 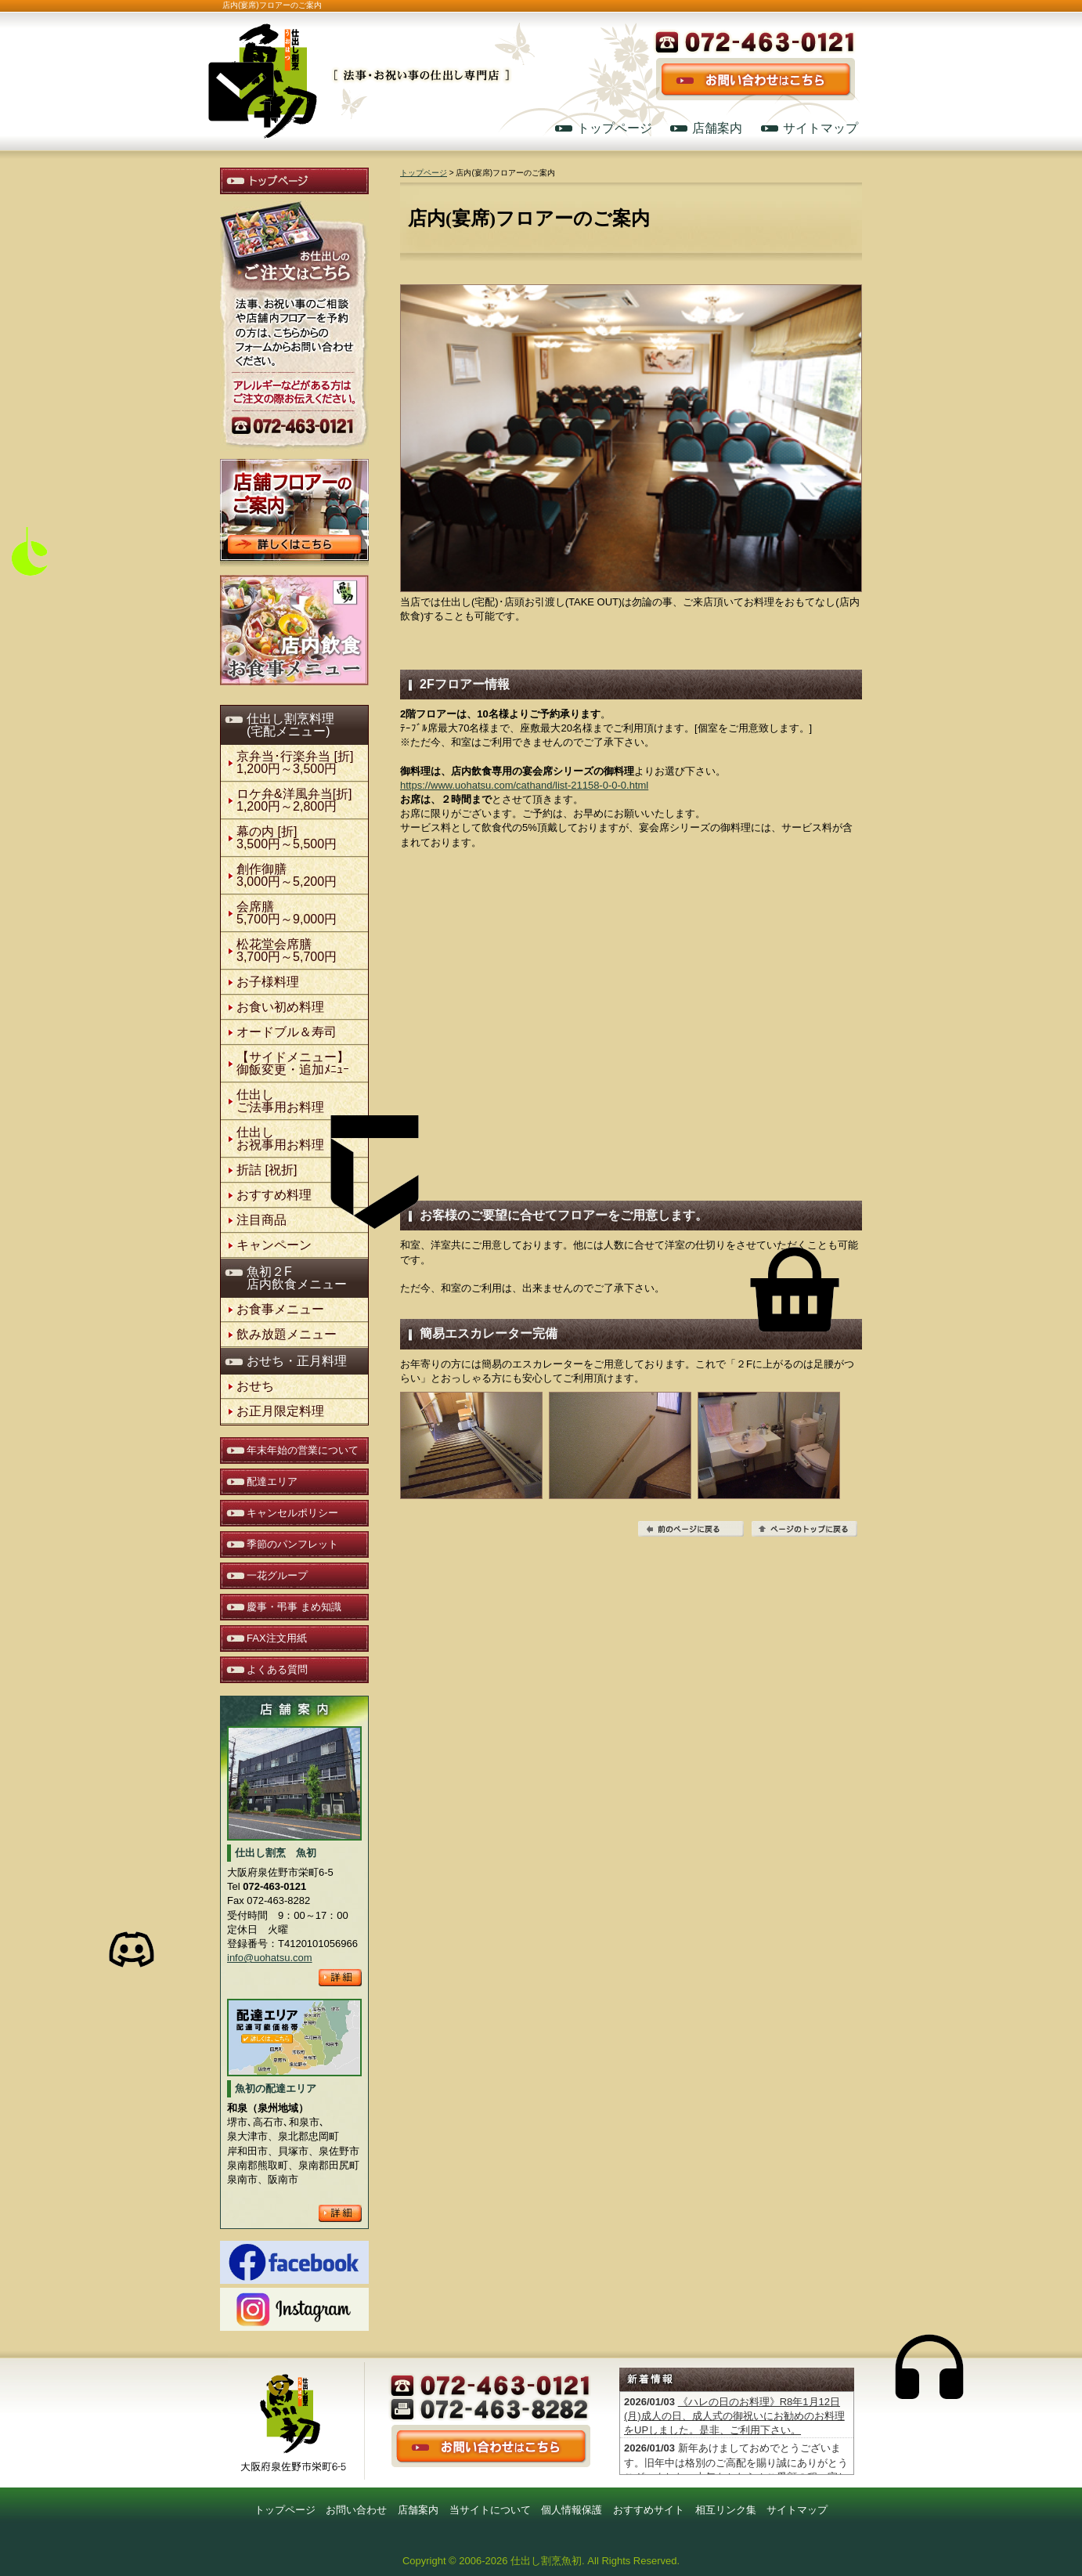 What do you see at coordinates (374, 1172) in the screenshot?
I see `open Google Chronicle security platform` at bounding box center [374, 1172].